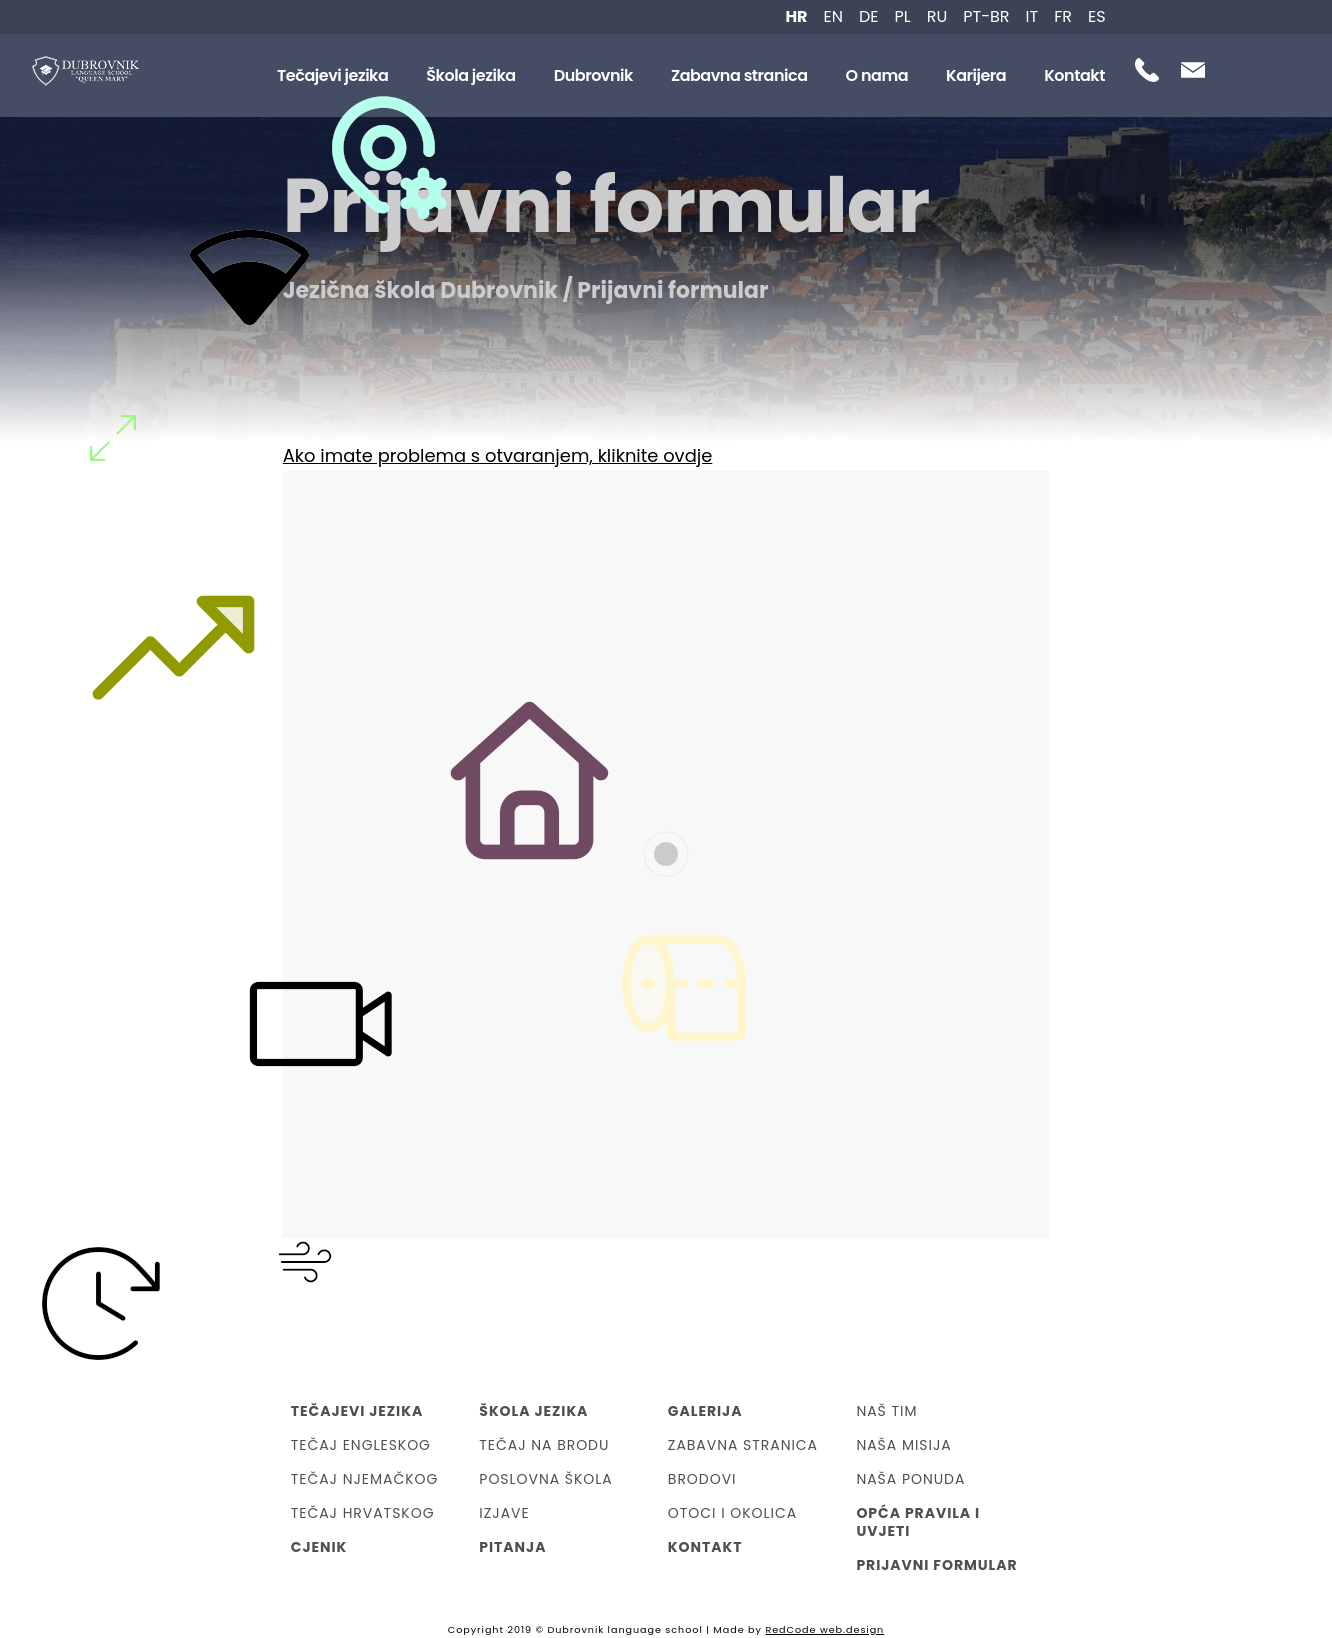 Image resolution: width=1332 pixels, height=1638 pixels. What do you see at coordinates (173, 653) in the screenshot?
I see `view trending or popular content` at bounding box center [173, 653].